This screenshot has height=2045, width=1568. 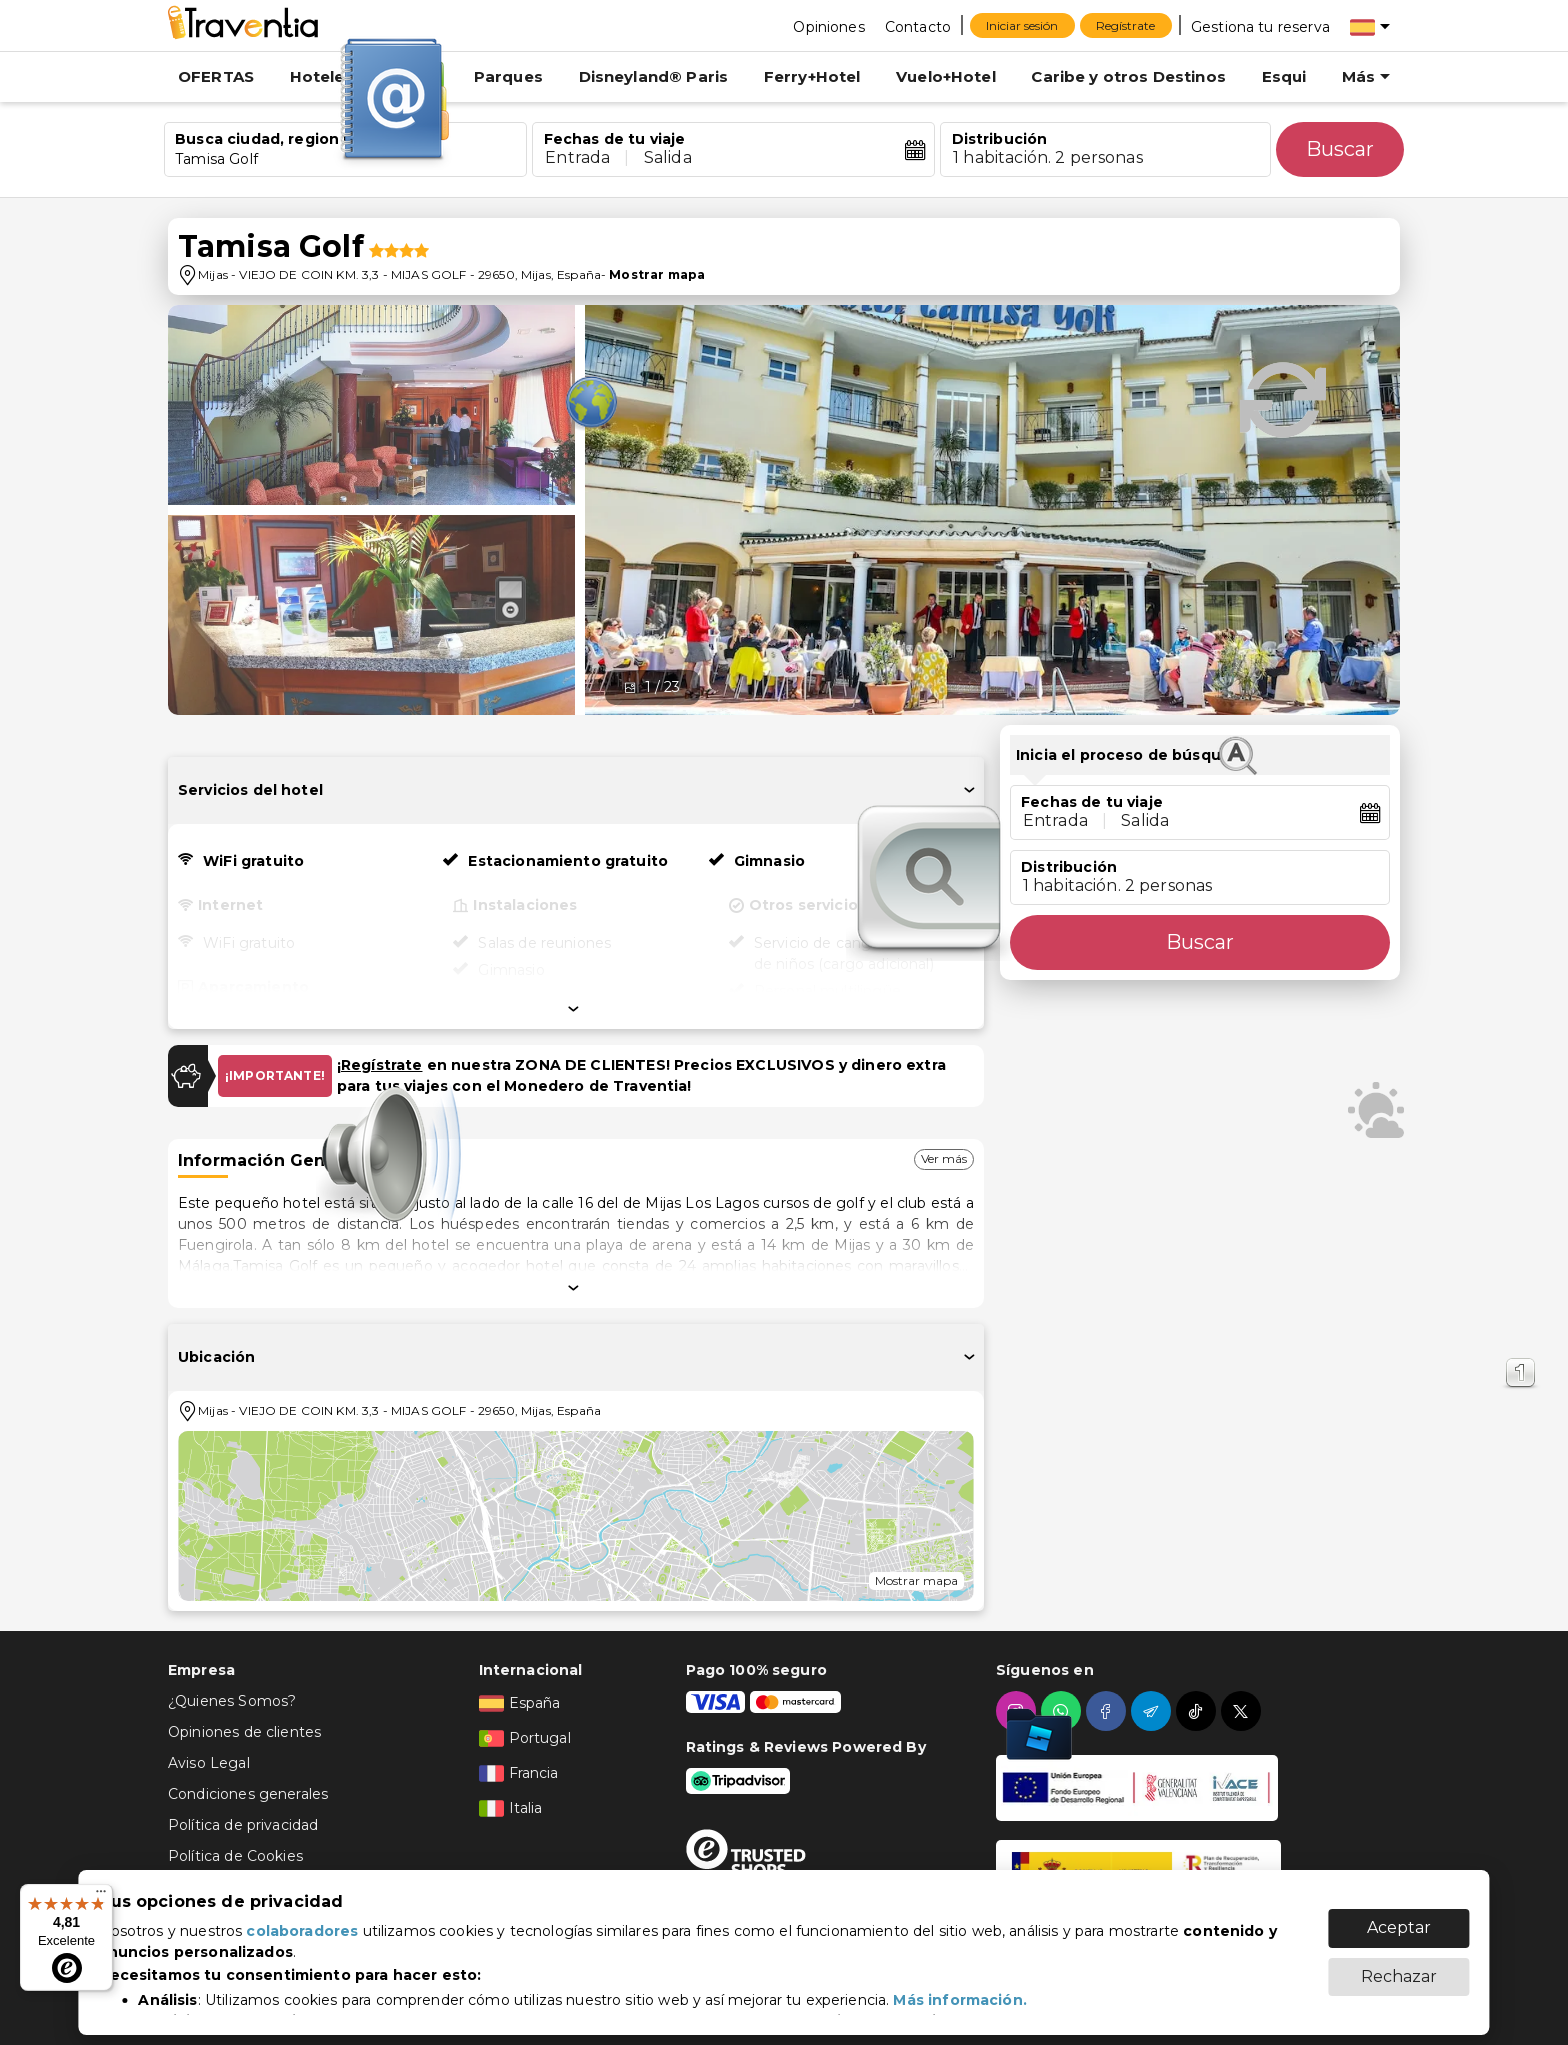 I want to click on open your address book or contacts, so click(x=392, y=103).